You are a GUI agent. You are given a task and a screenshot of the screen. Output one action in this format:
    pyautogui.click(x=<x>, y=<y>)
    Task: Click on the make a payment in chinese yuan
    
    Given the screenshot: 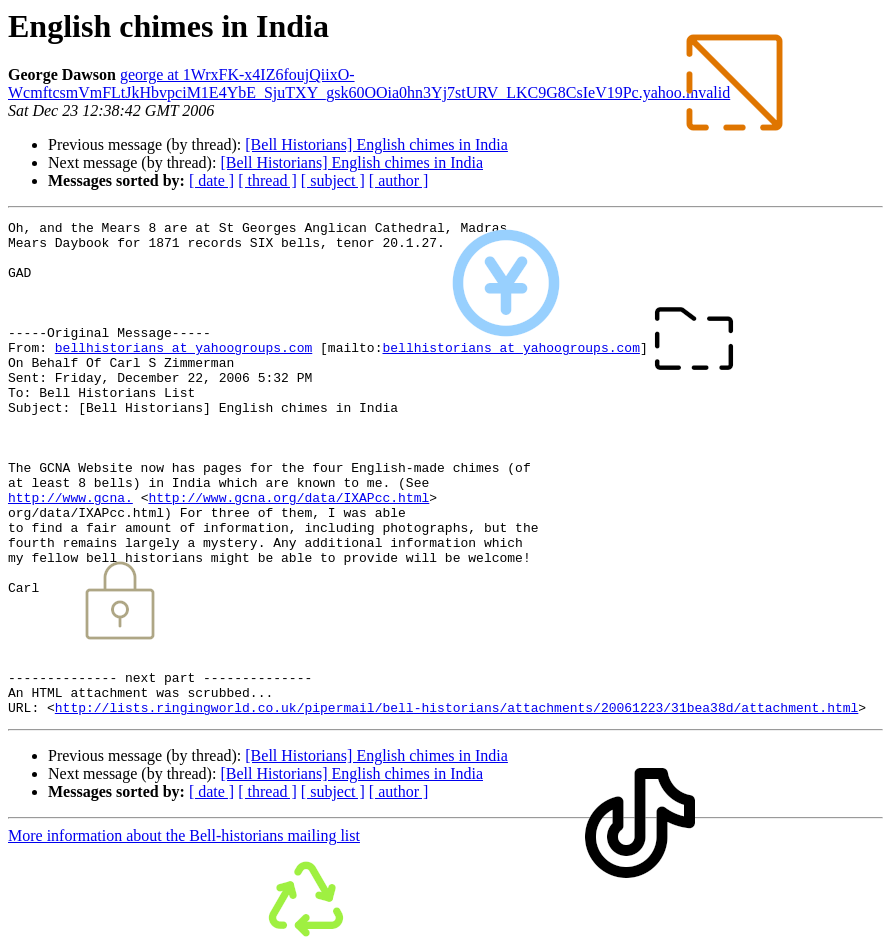 What is the action you would take?
    pyautogui.click(x=506, y=283)
    